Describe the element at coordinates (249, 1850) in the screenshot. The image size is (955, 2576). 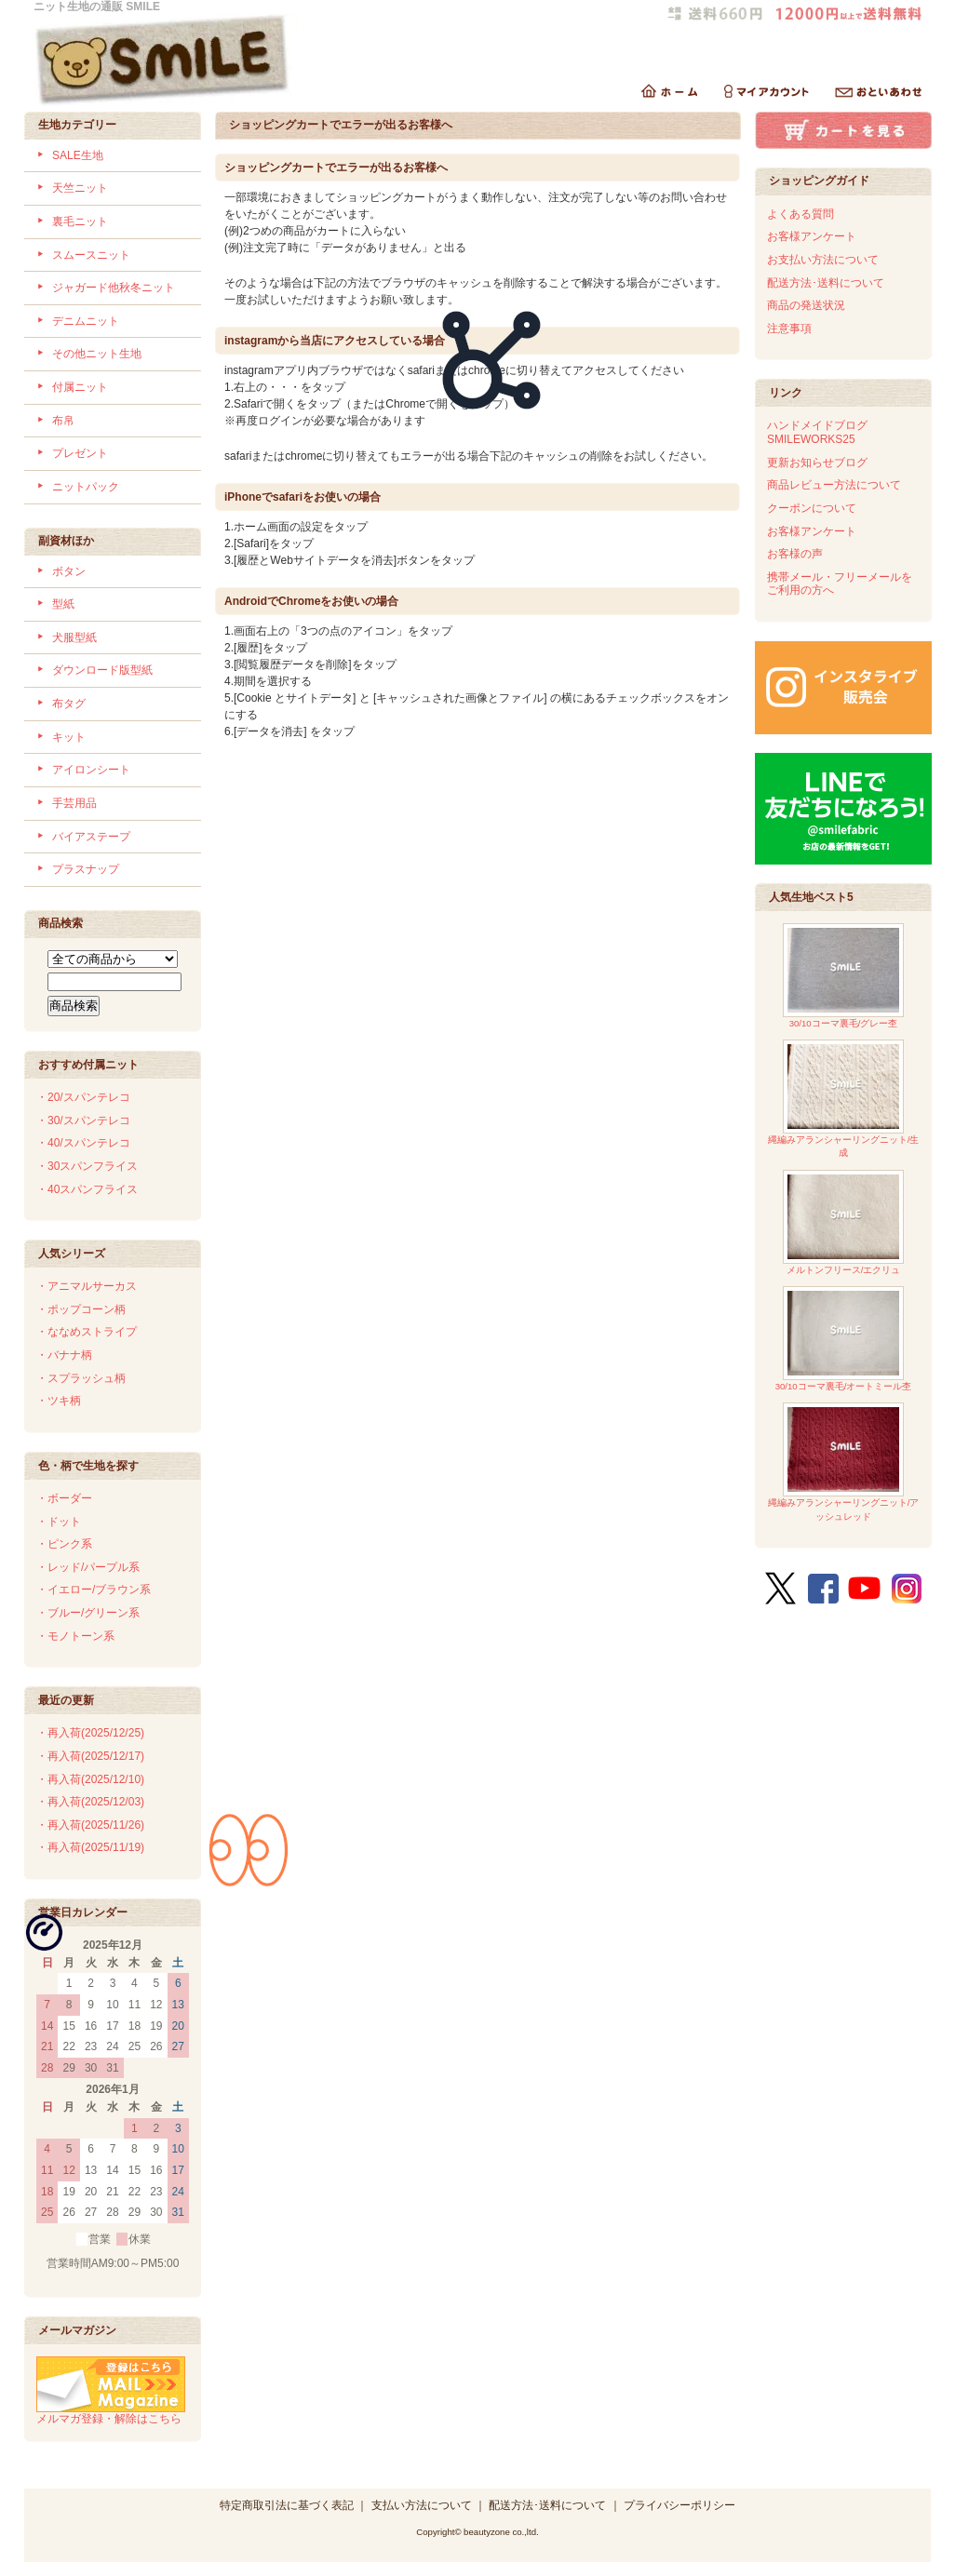
I see `view who has seen your content` at that location.